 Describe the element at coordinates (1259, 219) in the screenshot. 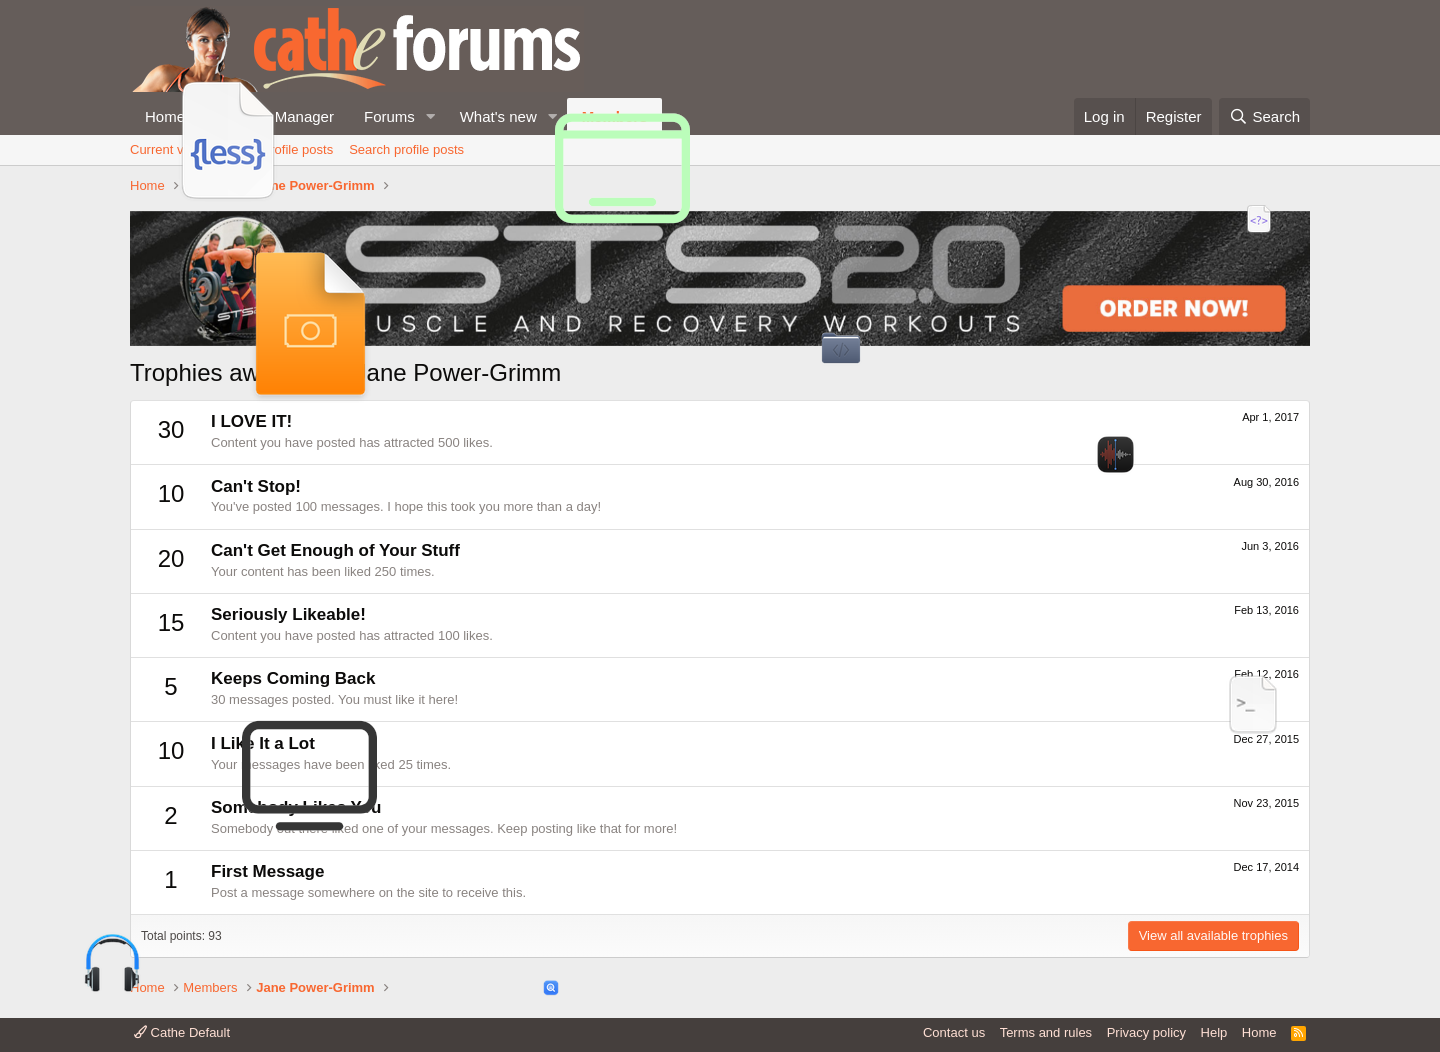

I see `open a php source code file` at that location.